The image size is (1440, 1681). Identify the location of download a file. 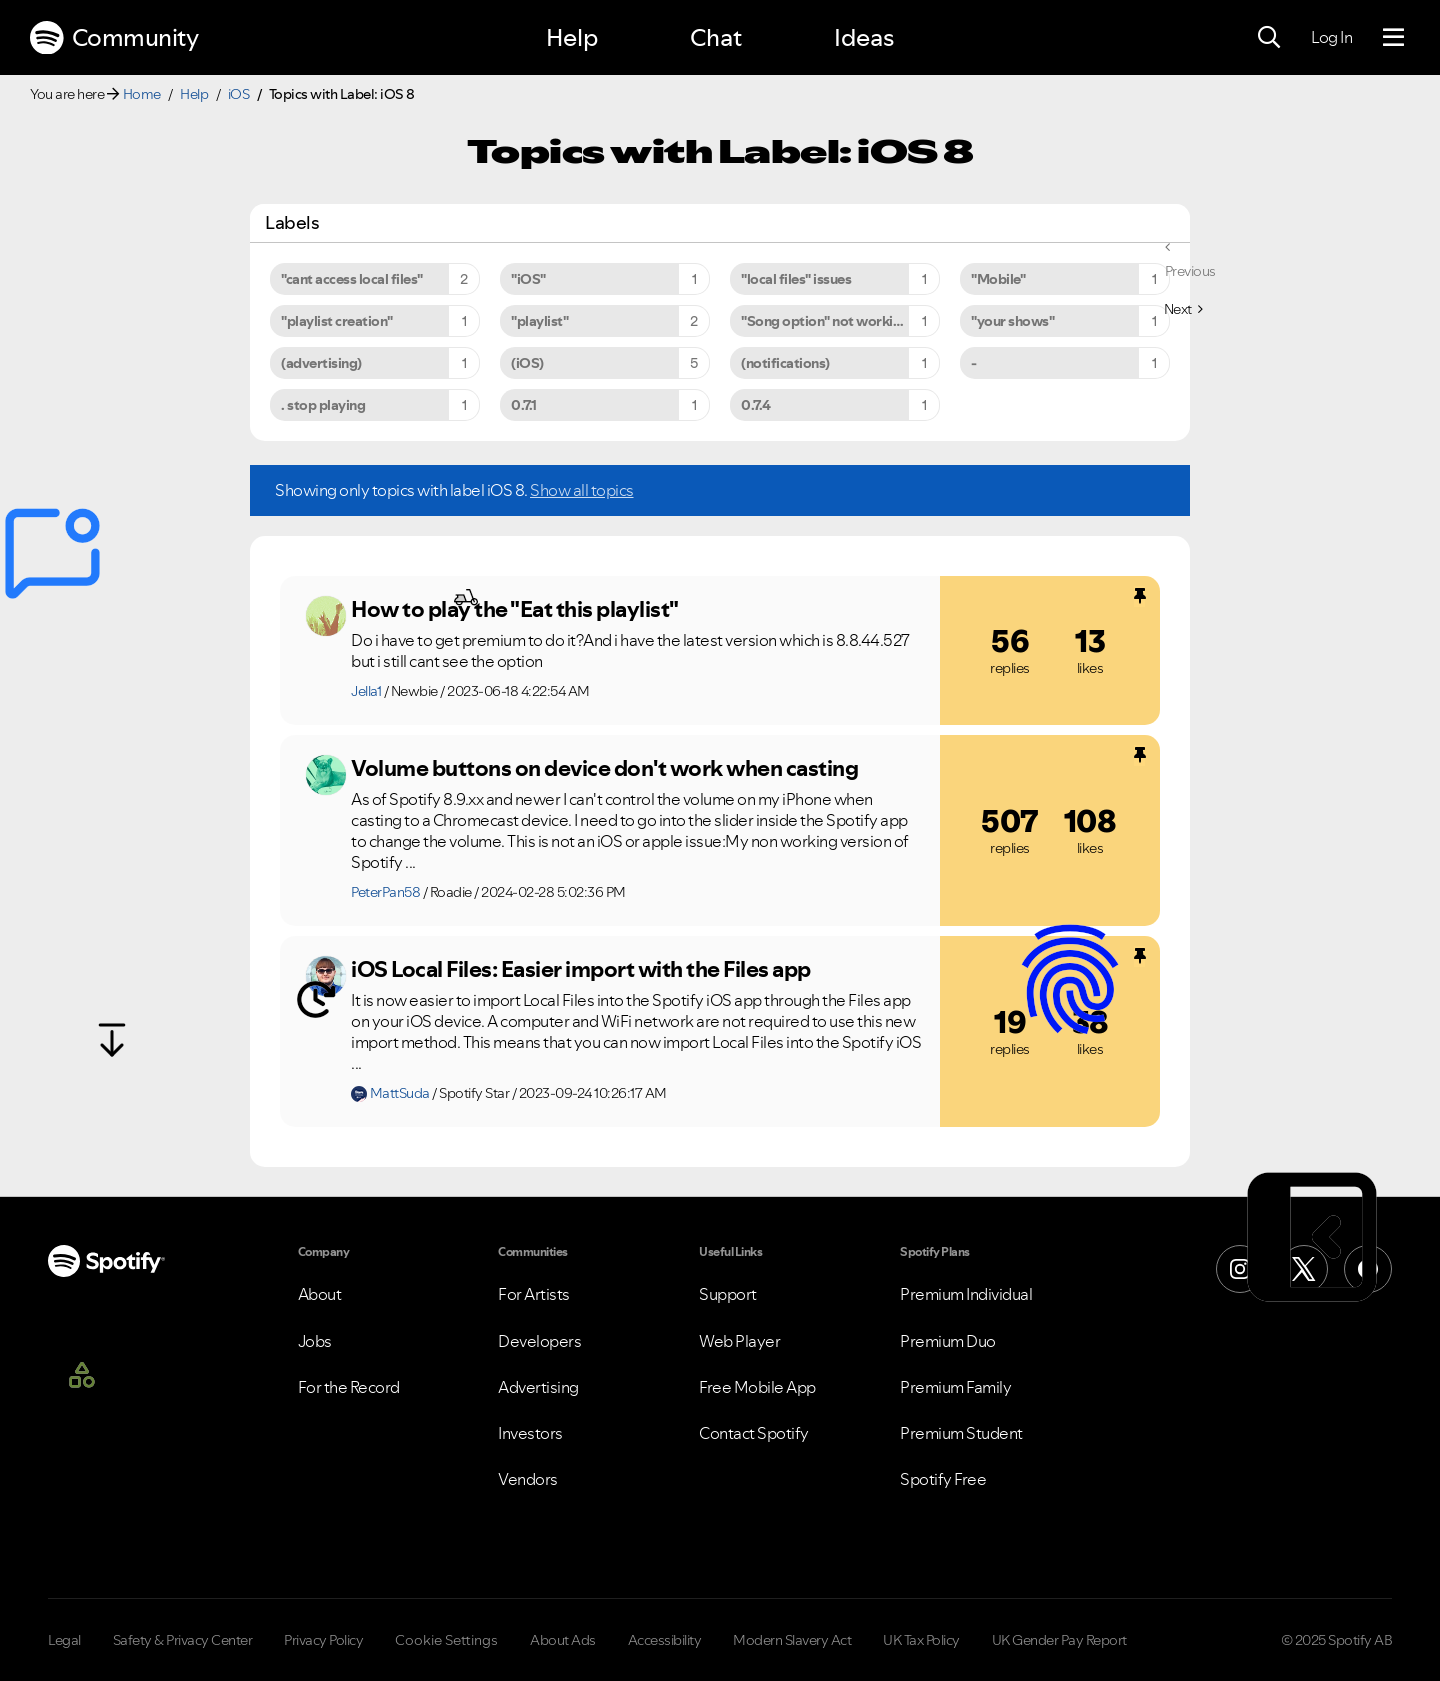
(112, 1040).